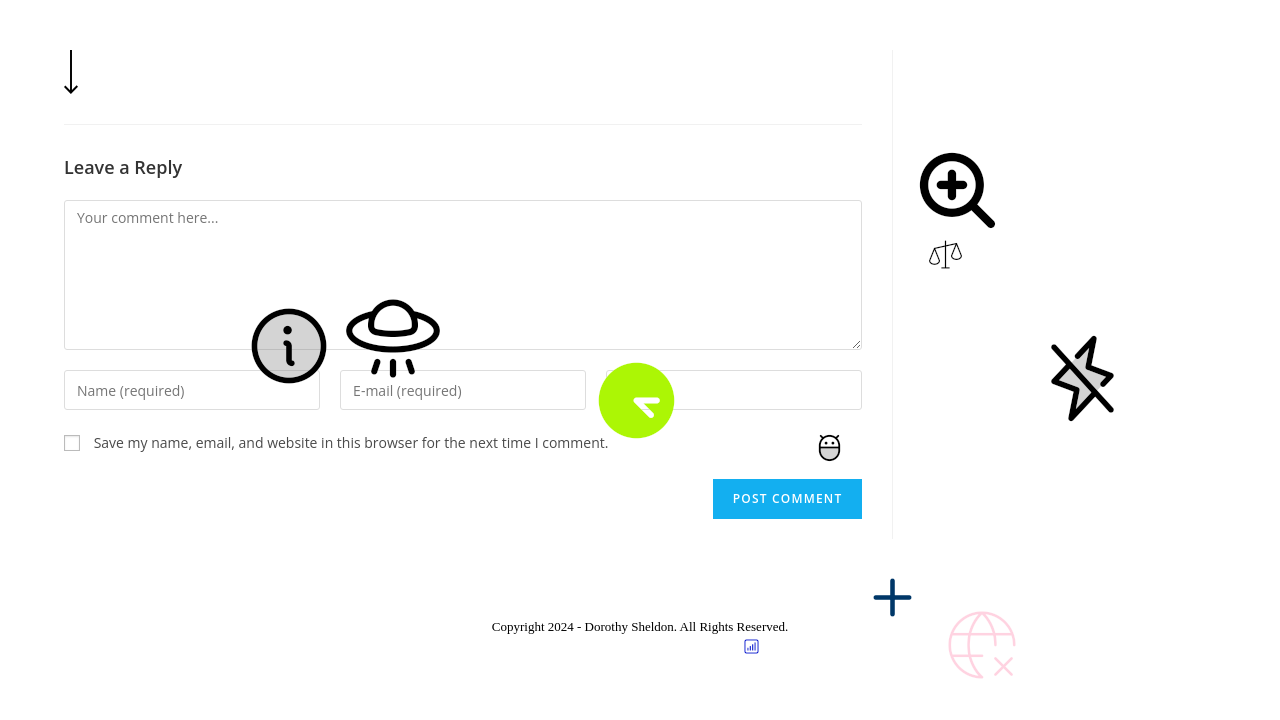  Describe the element at coordinates (393, 337) in the screenshot. I see `access sci-fi or space-themed content` at that location.